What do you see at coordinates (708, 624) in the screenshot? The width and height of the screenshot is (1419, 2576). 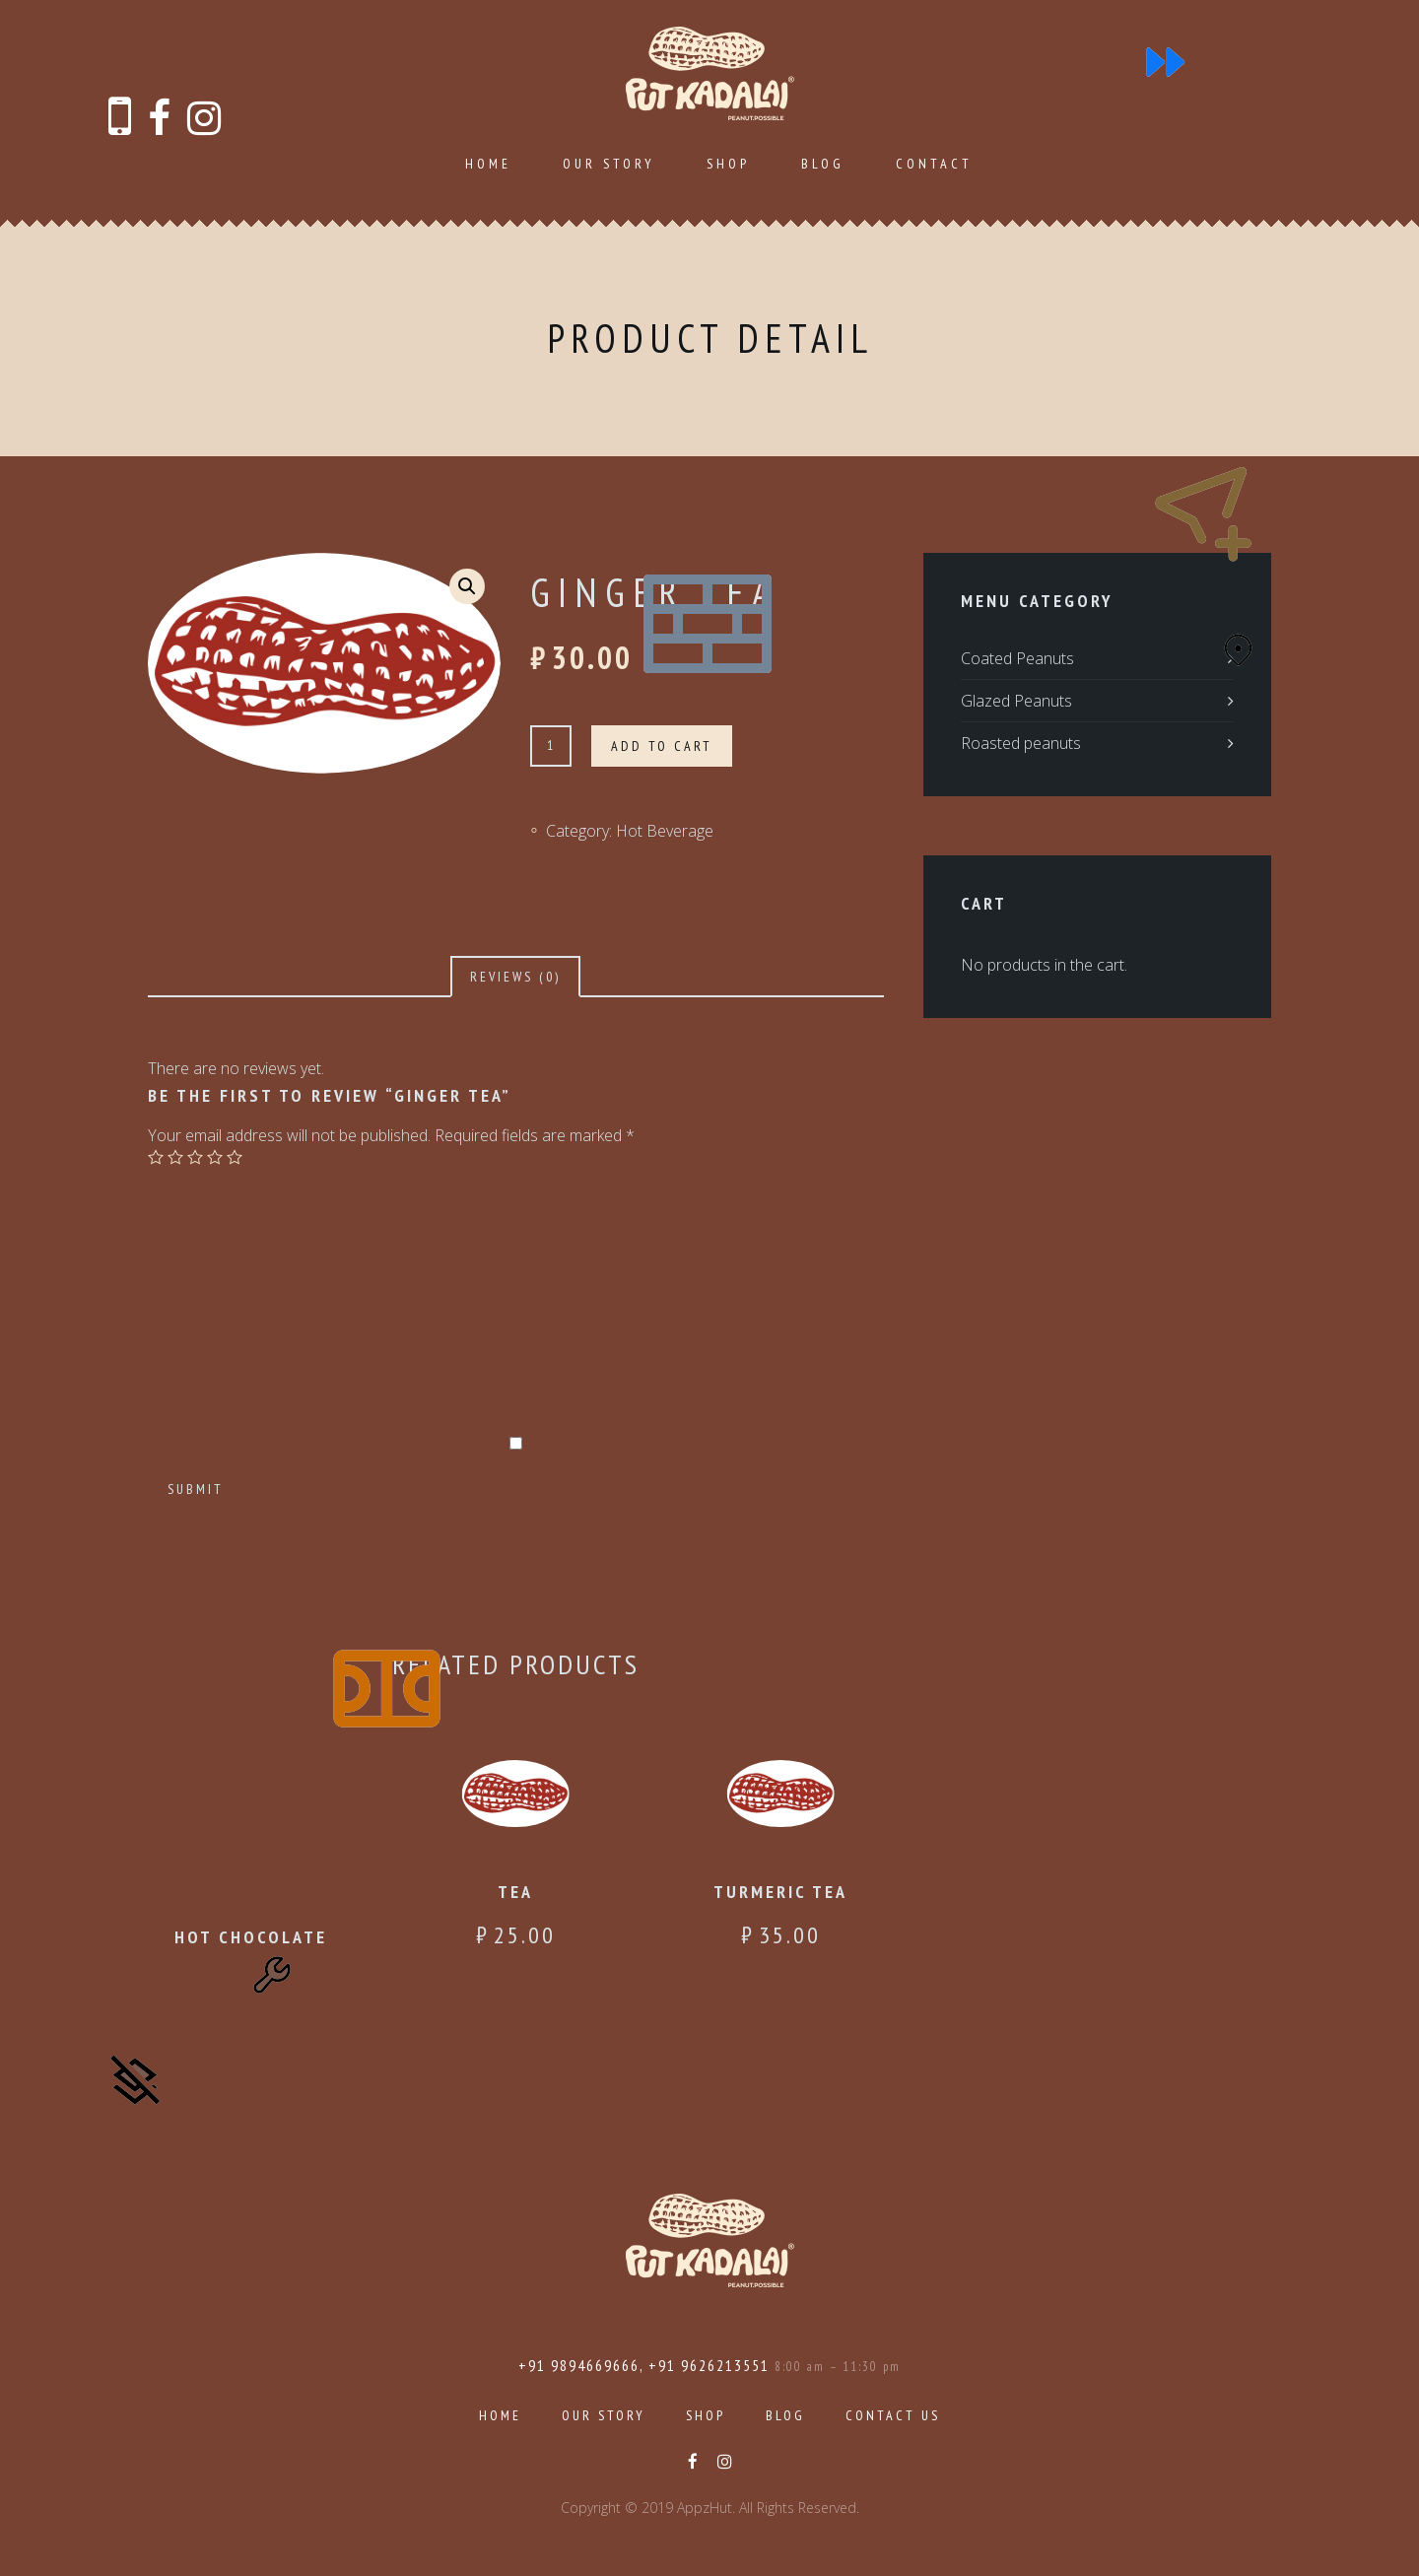 I see `access firewall or security settings` at bounding box center [708, 624].